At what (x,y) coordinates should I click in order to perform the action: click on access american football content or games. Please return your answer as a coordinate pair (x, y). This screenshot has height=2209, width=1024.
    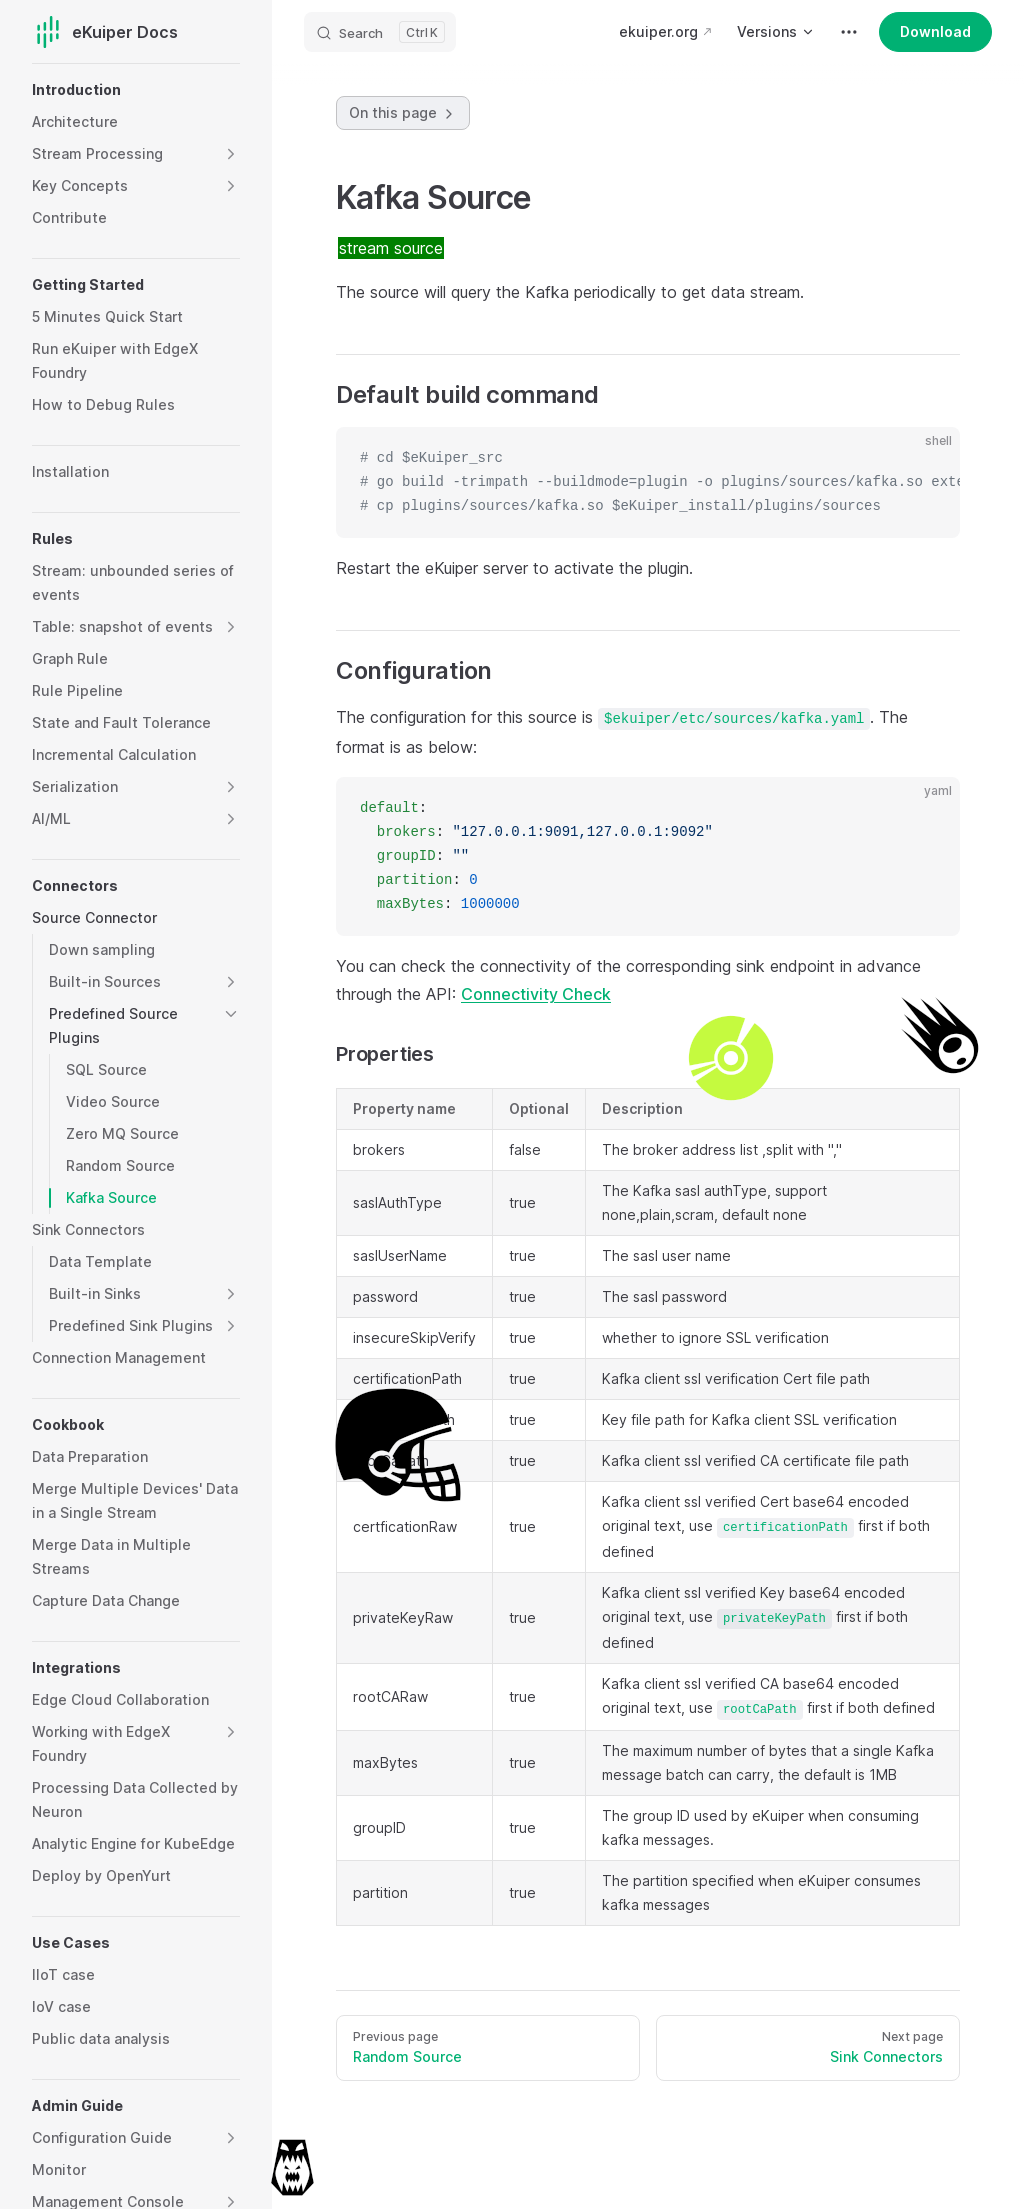
    Looking at the image, I should click on (398, 1445).